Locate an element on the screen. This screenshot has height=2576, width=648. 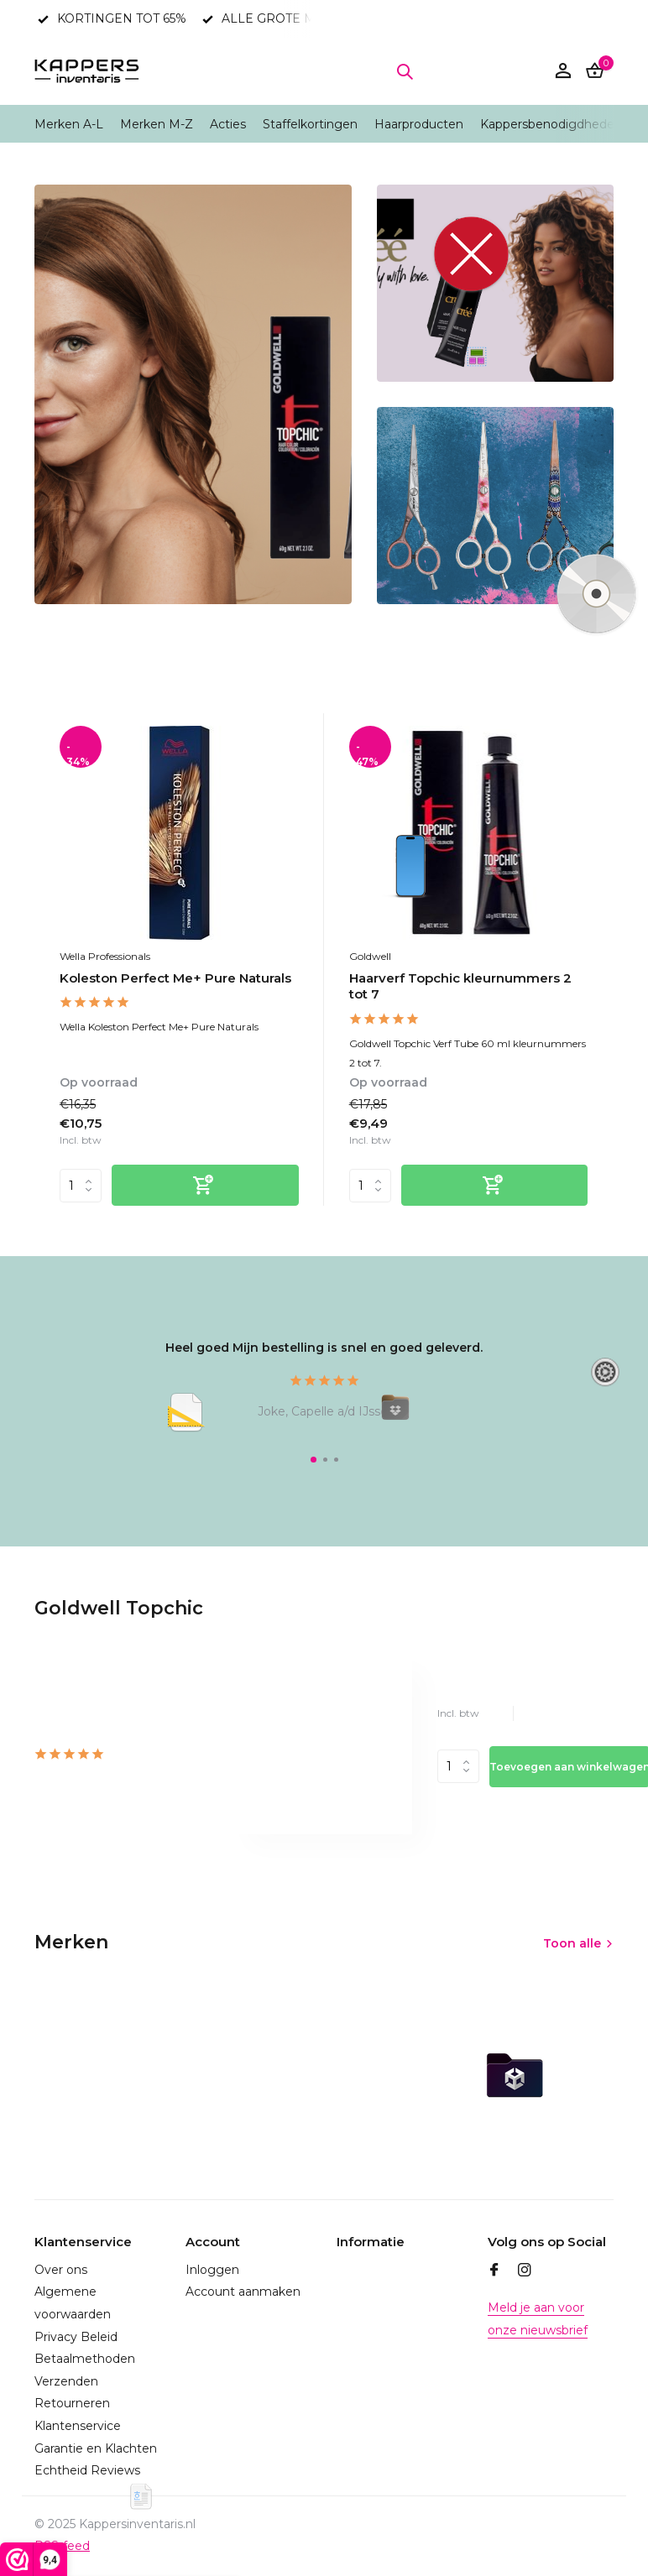
open unity project files folder is located at coordinates (515, 2077).